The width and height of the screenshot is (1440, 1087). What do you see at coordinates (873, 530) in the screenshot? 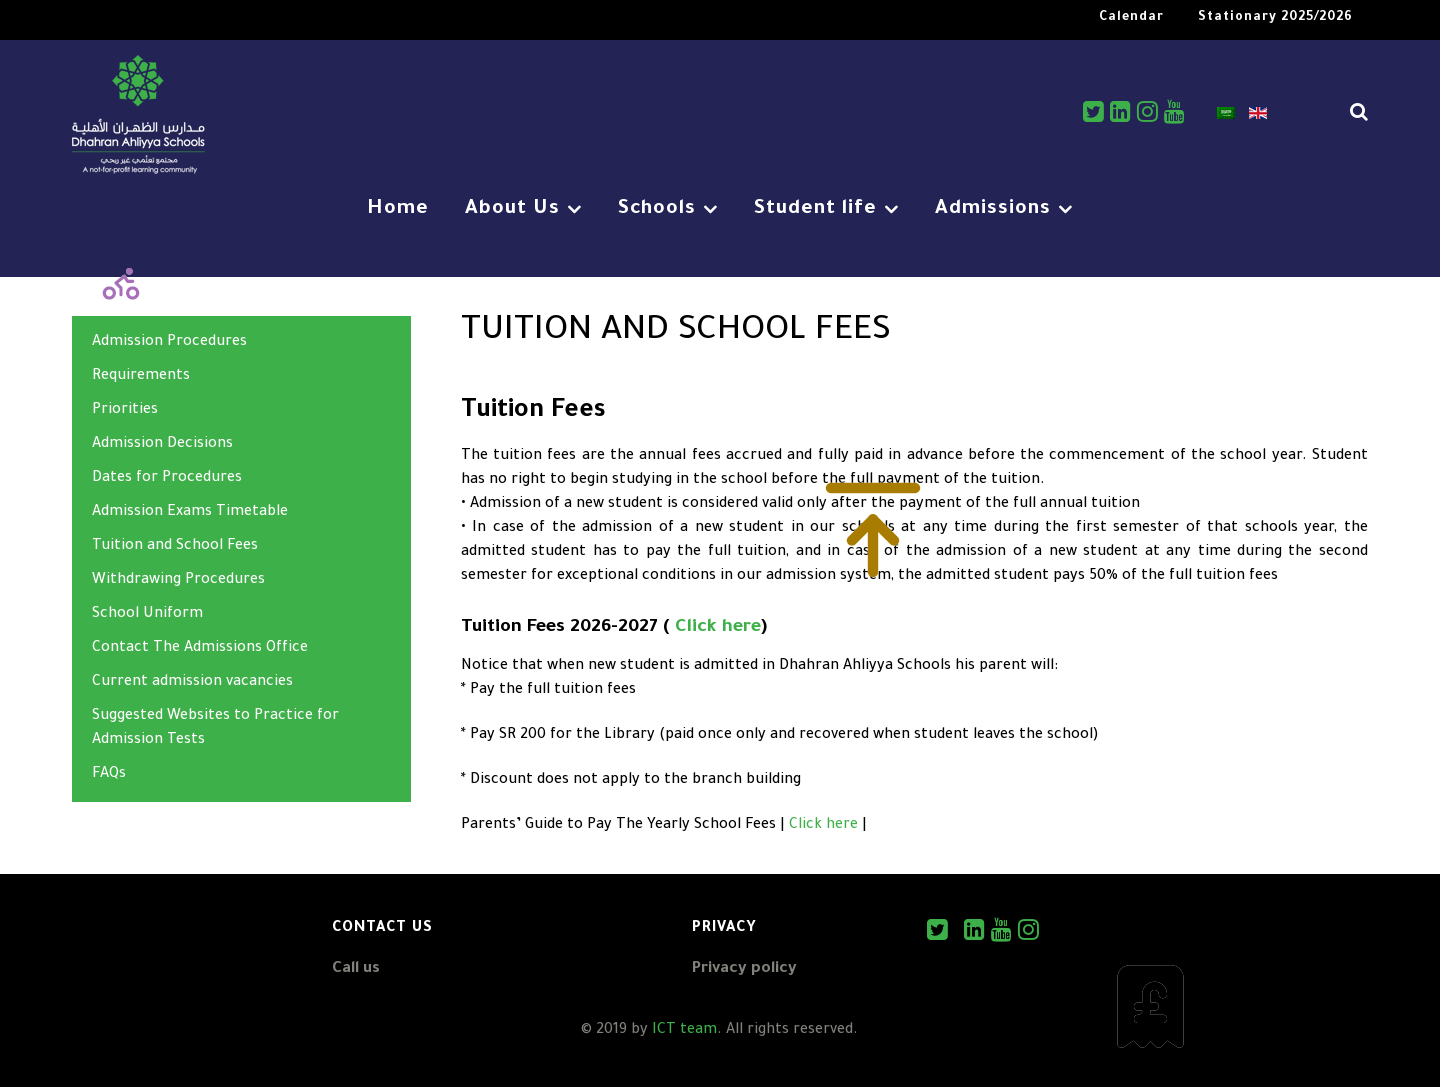
I see `scroll to top of page` at bounding box center [873, 530].